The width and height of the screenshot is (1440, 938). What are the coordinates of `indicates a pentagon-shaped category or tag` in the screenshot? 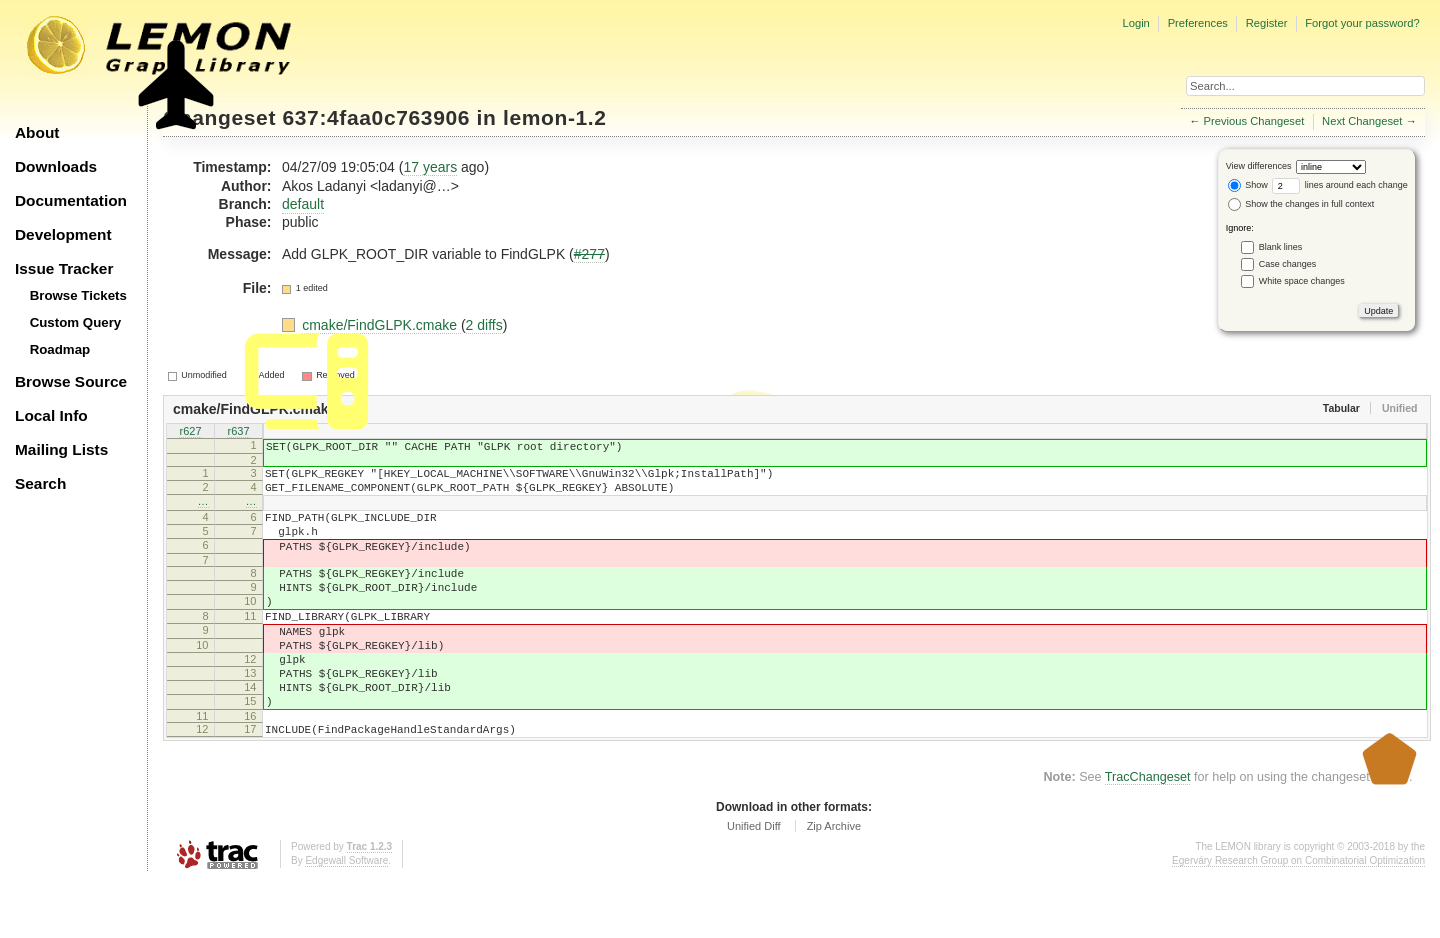 It's located at (1389, 759).